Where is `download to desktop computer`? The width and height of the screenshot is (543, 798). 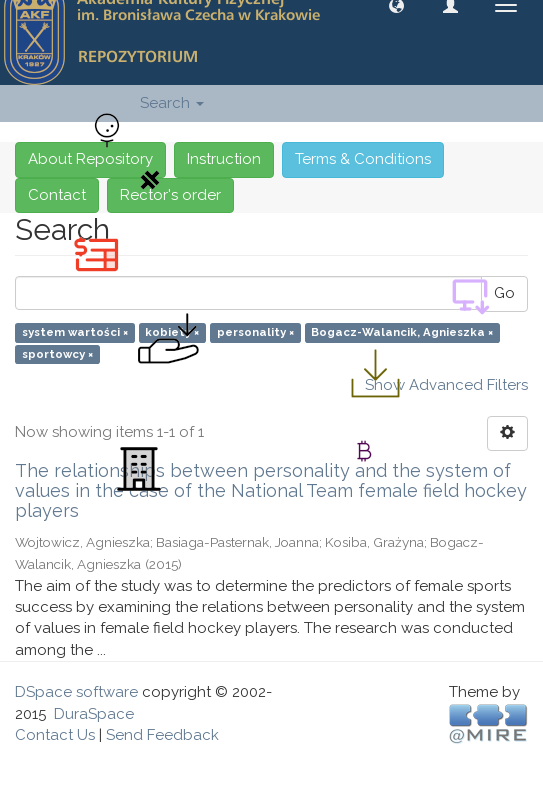 download to desktop computer is located at coordinates (470, 295).